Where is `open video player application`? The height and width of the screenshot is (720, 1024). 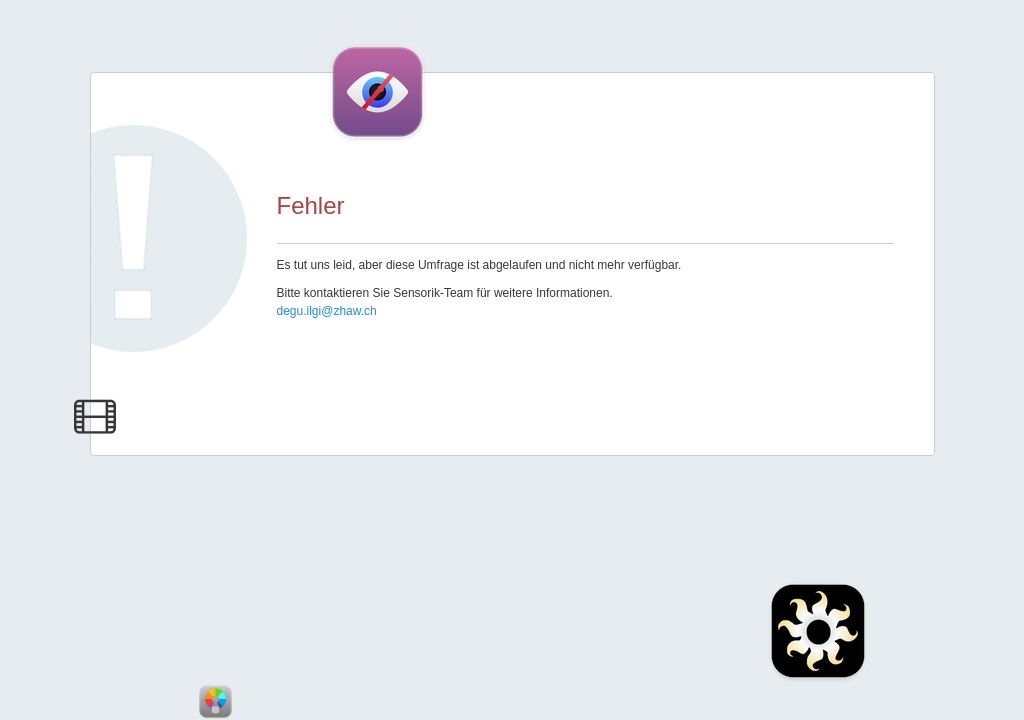 open video player application is located at coordinates (95, 418).